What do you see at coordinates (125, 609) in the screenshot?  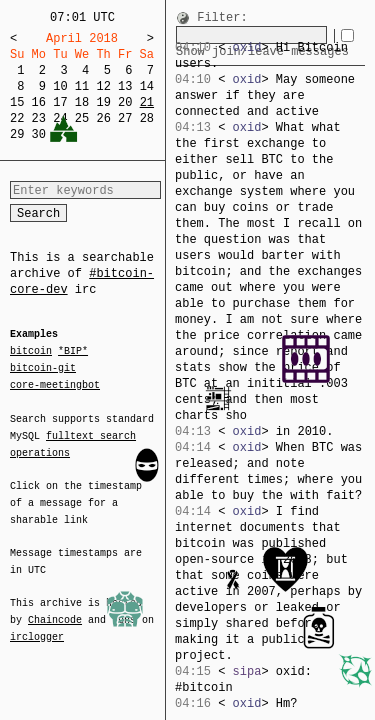 I see `view fitness or strength stats` at bounding box center [125, 609].